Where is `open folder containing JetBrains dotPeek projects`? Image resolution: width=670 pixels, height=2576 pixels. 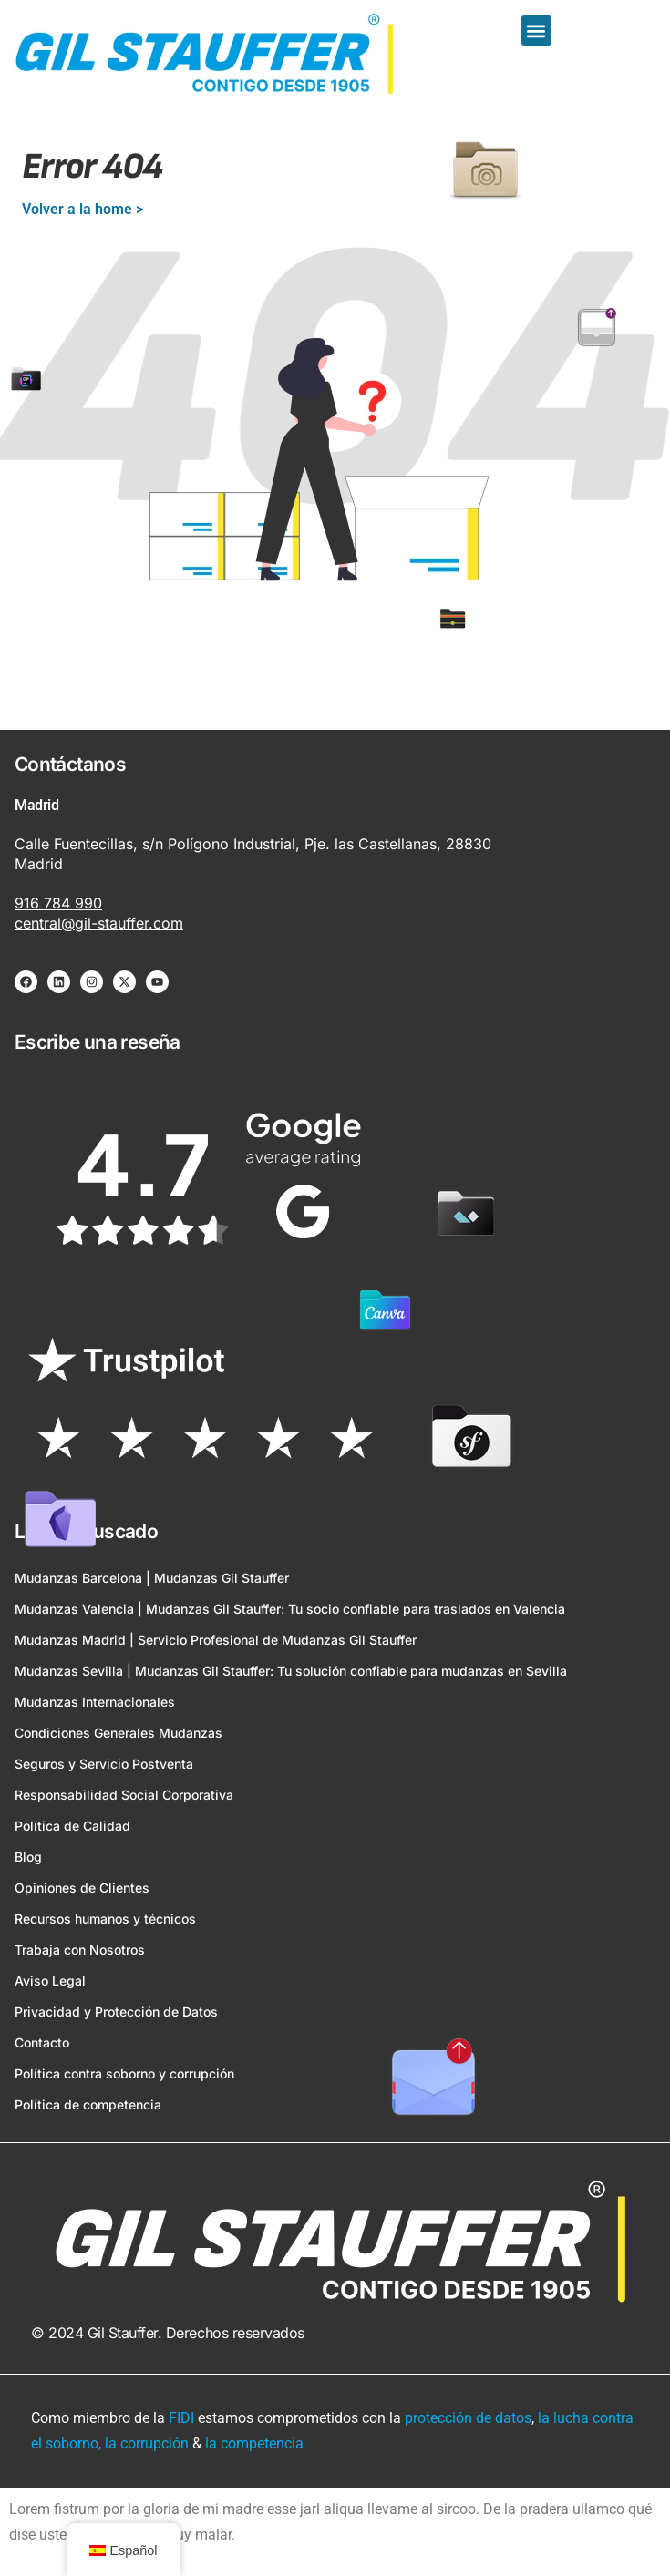 open folder containing JetBrains dotPeek projects is located at coordinates (26, 379).